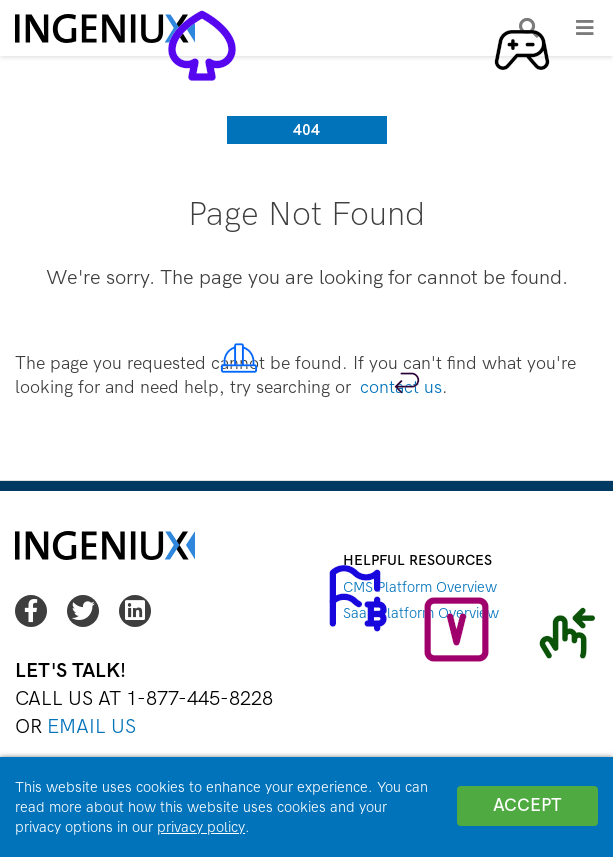  Describe the element at coordinates (202, 47) in the screenshot. I see `spade suit symbol for card games` at that location.